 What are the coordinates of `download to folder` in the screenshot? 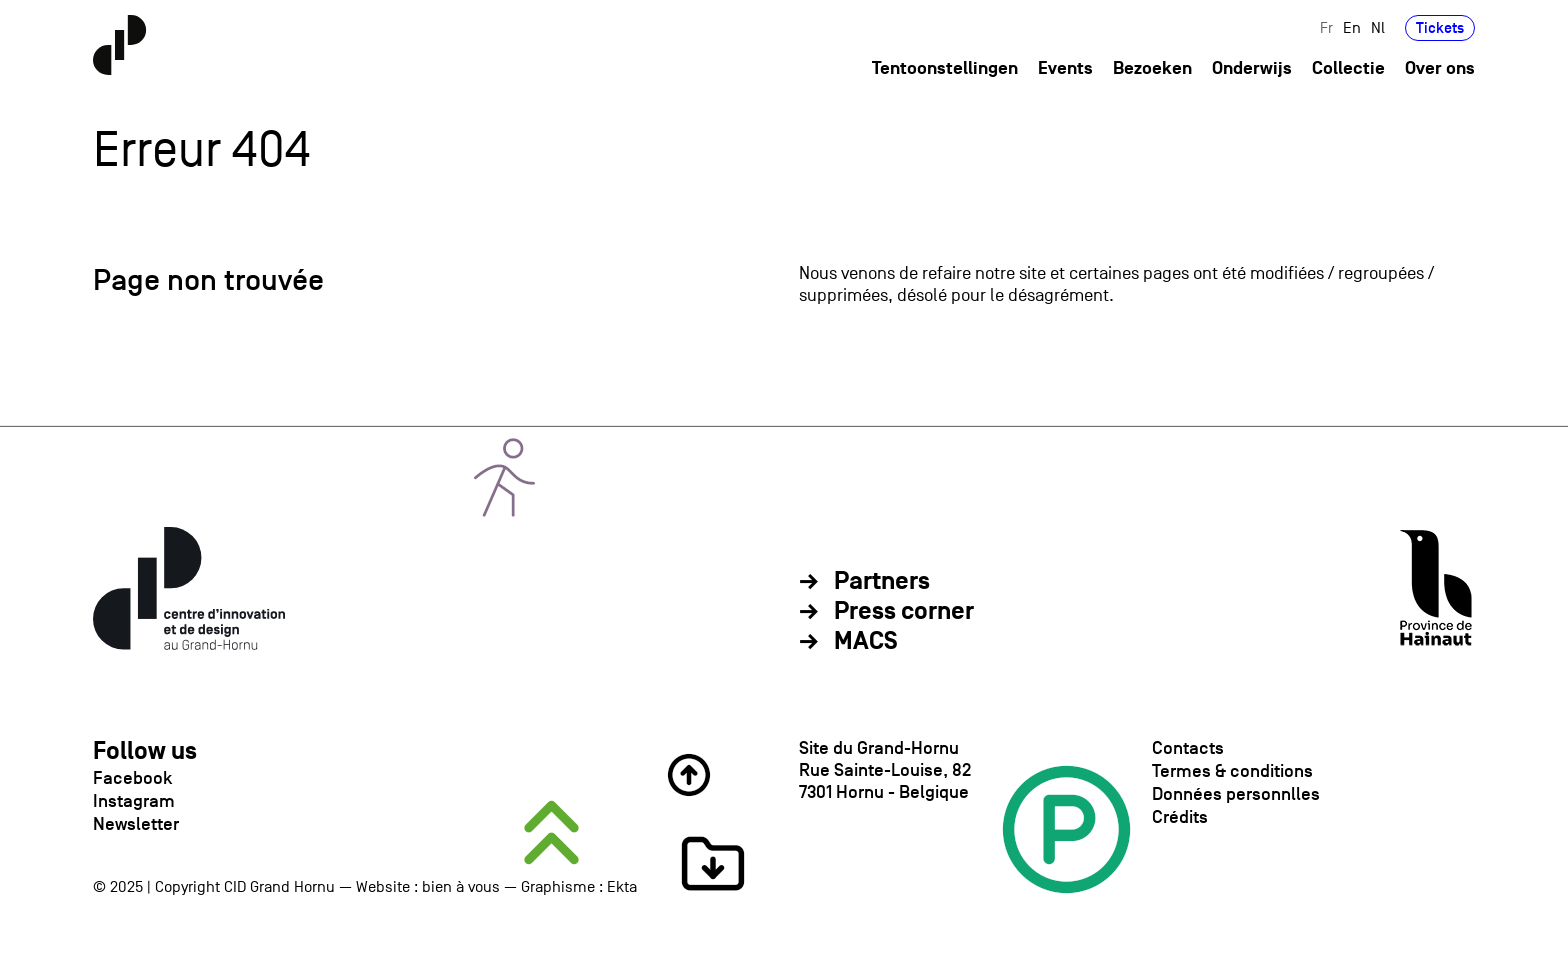 It's located at (713, 865).